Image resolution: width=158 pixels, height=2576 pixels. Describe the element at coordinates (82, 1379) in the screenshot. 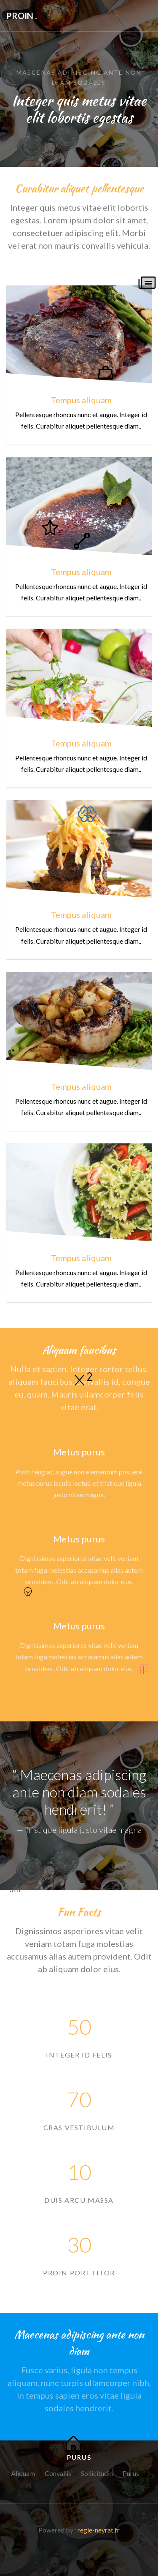

I see `apply superscript formatting to selected text` at that location.